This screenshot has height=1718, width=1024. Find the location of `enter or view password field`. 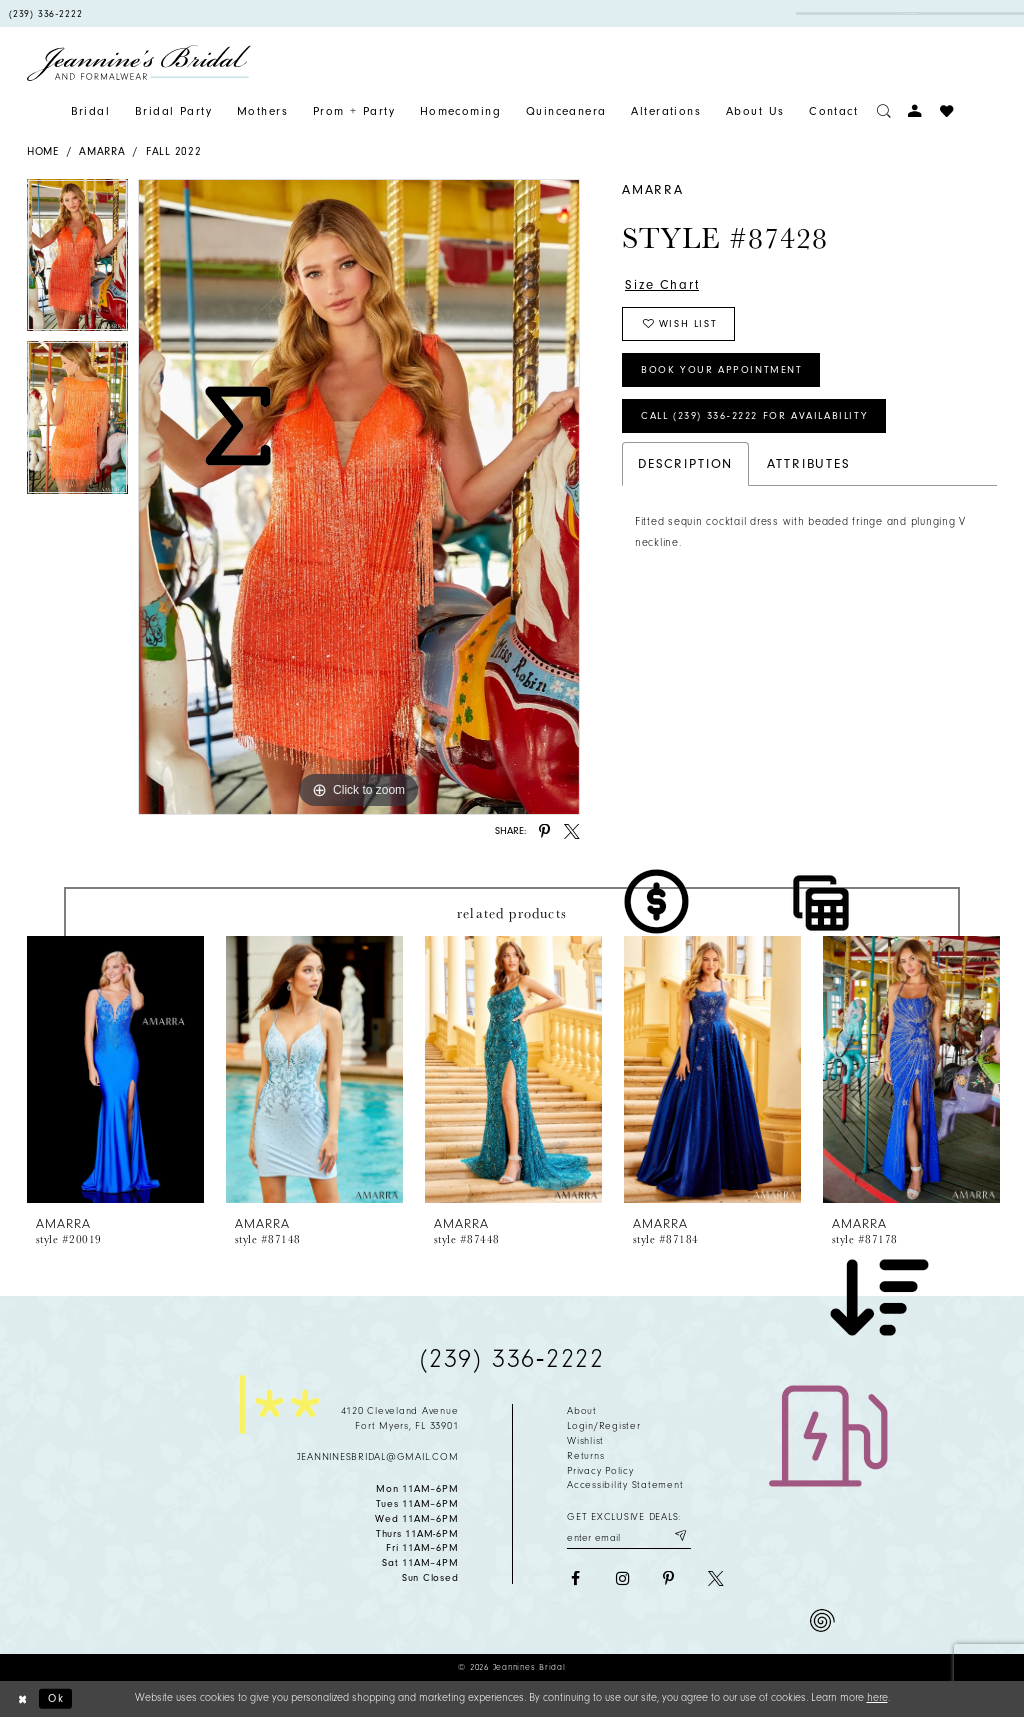

enter or view password field is located at coordinates (275, 1404).